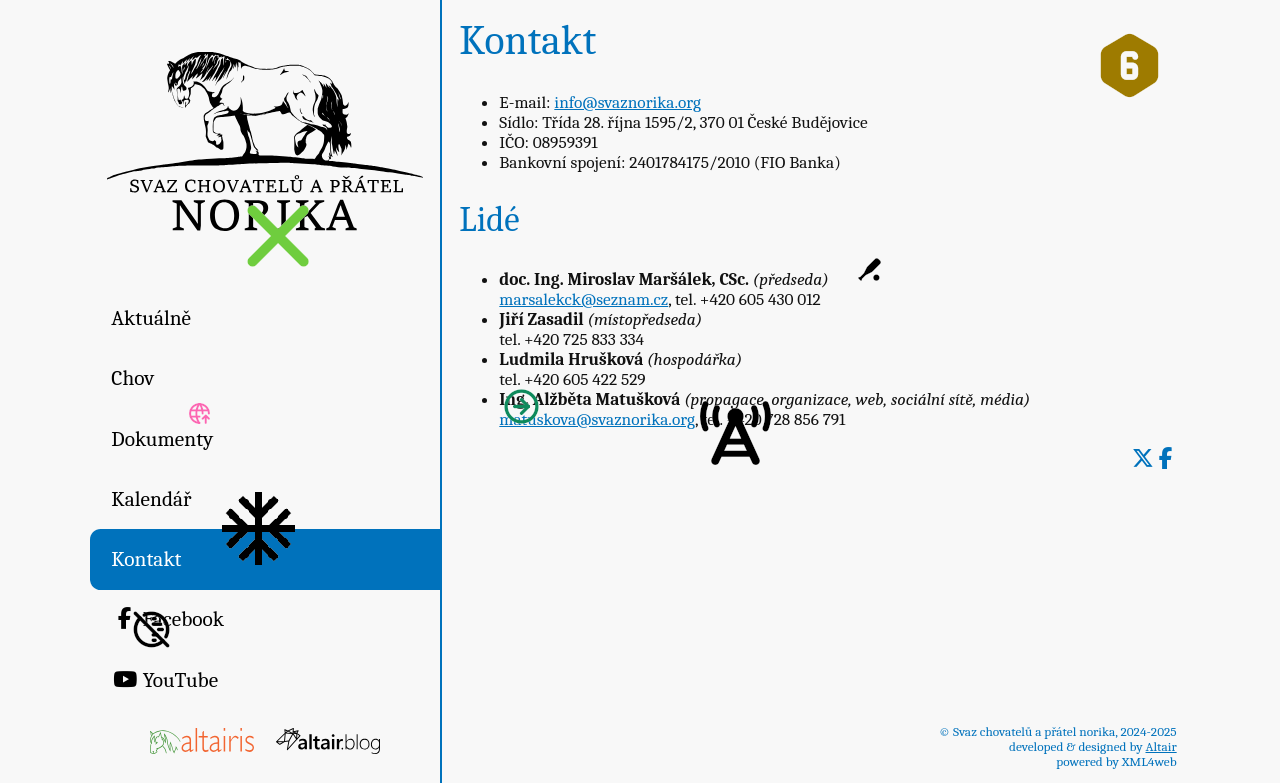 This screenshot has height=783, width=1280. Describe the element at coordinates (199, 413) in the screenshot. I see `upload content to the web` at that location.